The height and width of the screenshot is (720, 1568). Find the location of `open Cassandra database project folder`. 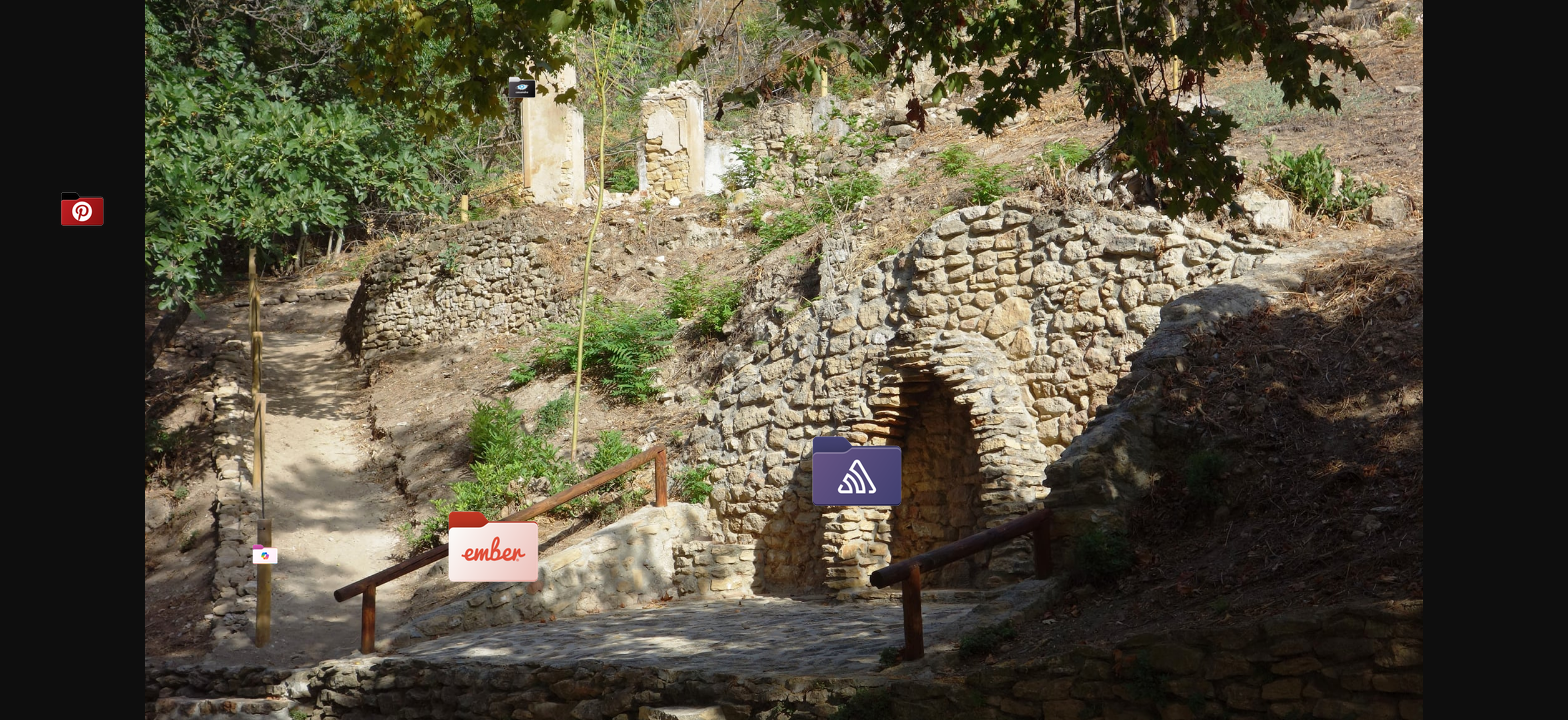

open Cassandra database project folder is located at coordinates (522, 88).